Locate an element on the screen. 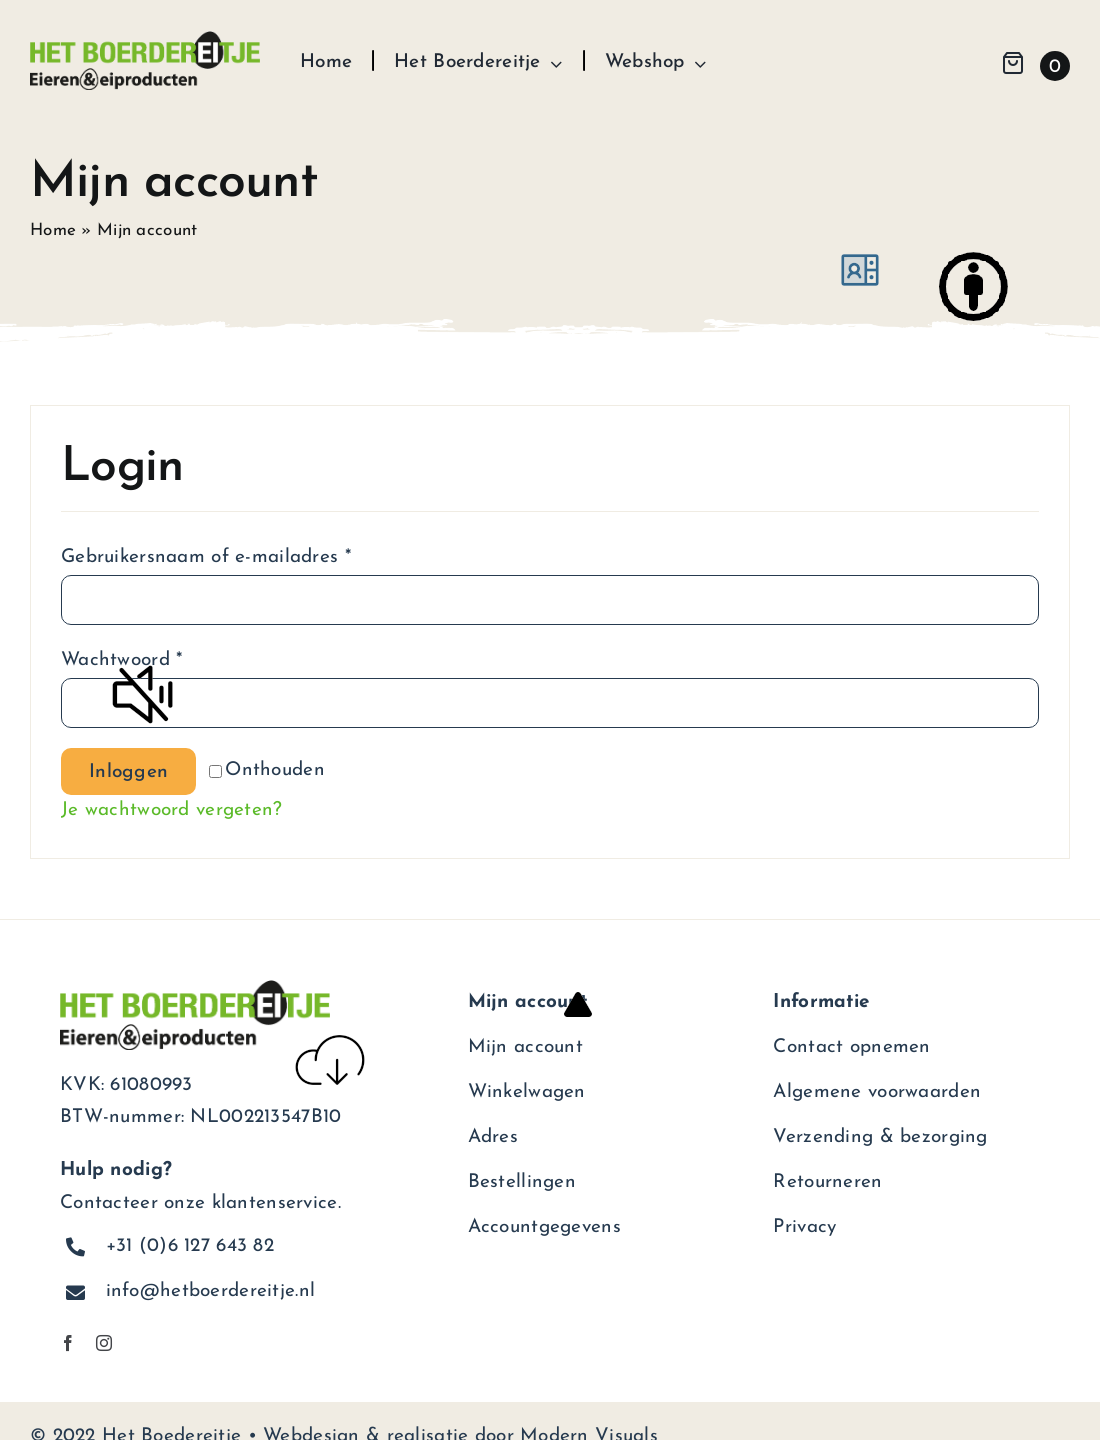  start or join a video conference is located at coordinates (860, 270).